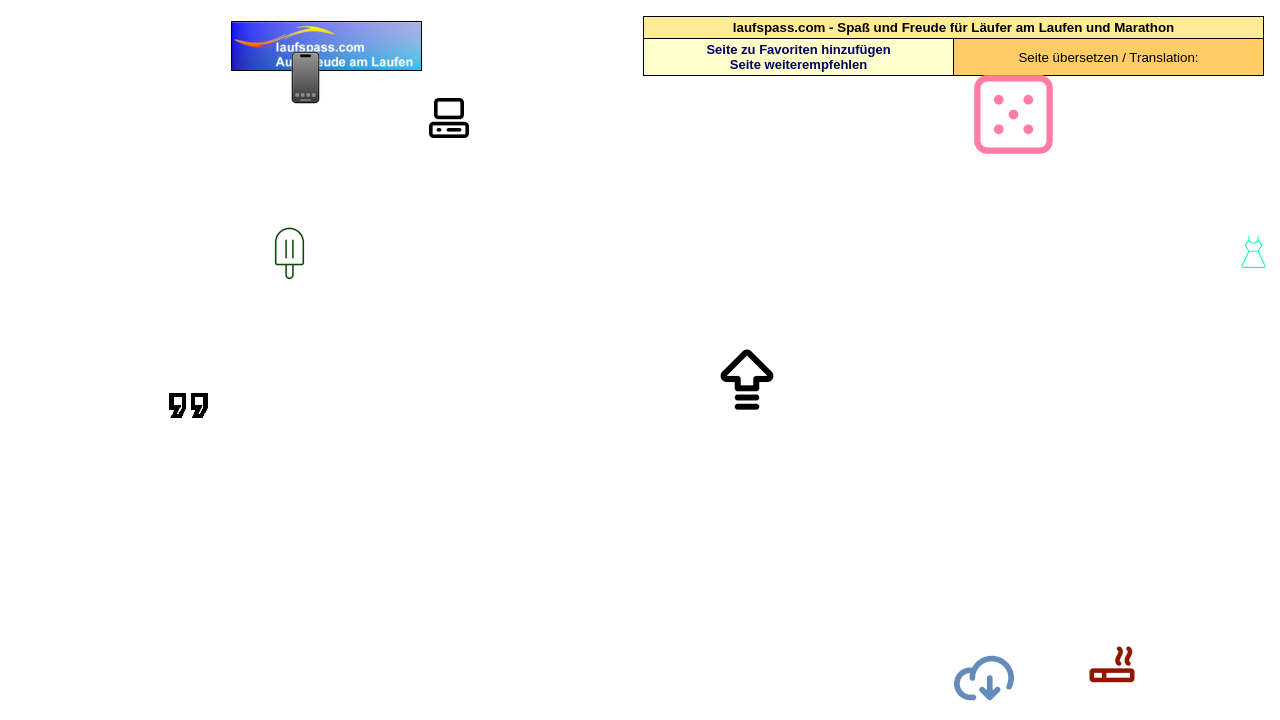  I want to click on insert a block quote, so click(188, 405).